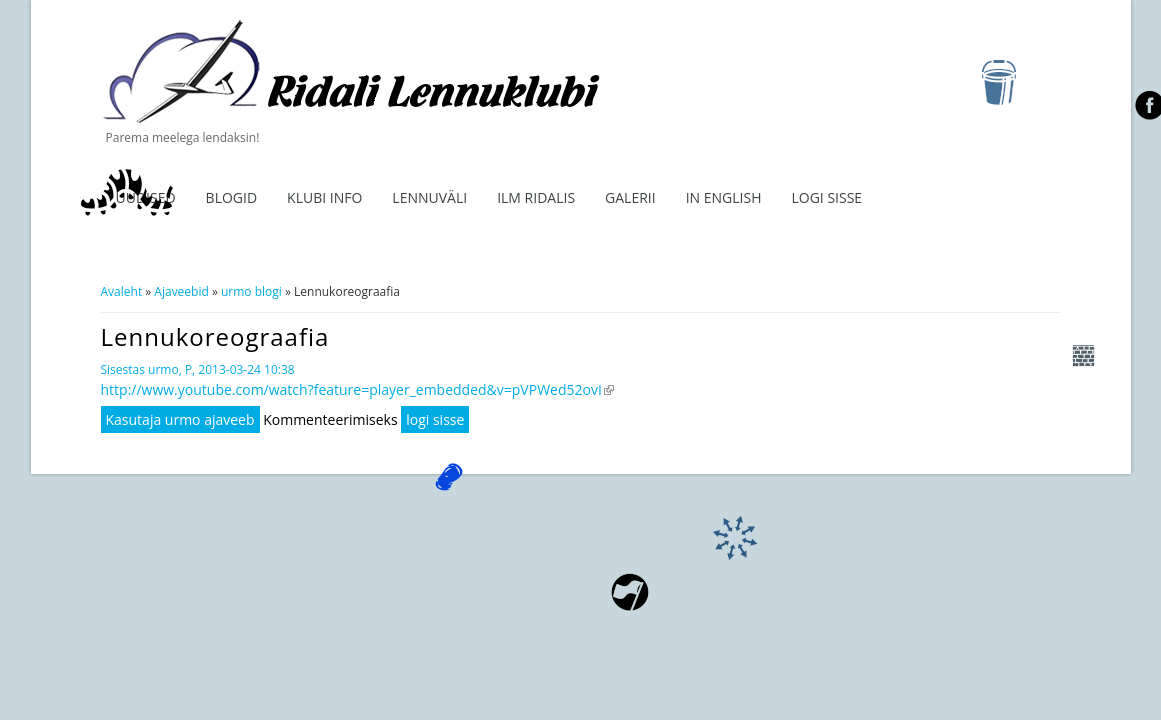 This screenshot has height=720, width=1161. I want to click on expand or distribute items outward, so click(735, 538).